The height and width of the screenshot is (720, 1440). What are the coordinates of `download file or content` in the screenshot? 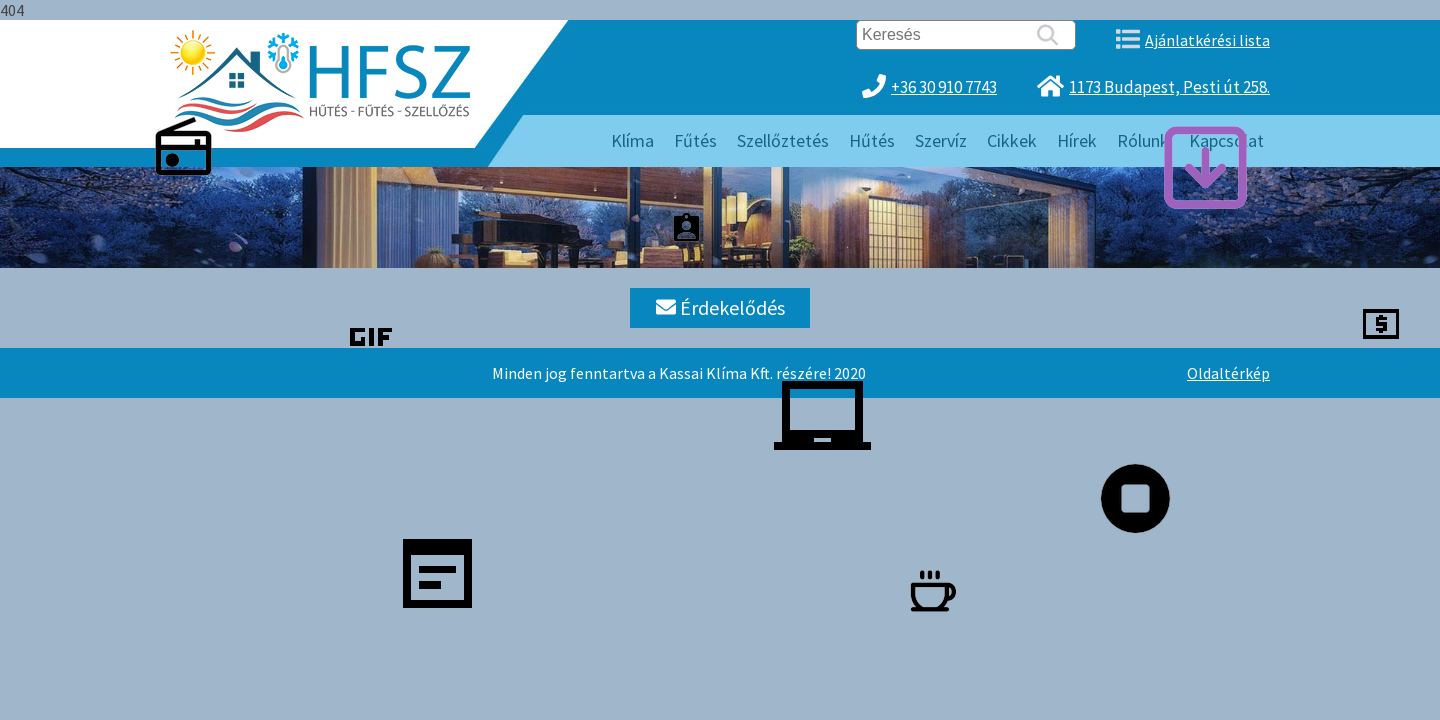 It's located at (1205, 167).